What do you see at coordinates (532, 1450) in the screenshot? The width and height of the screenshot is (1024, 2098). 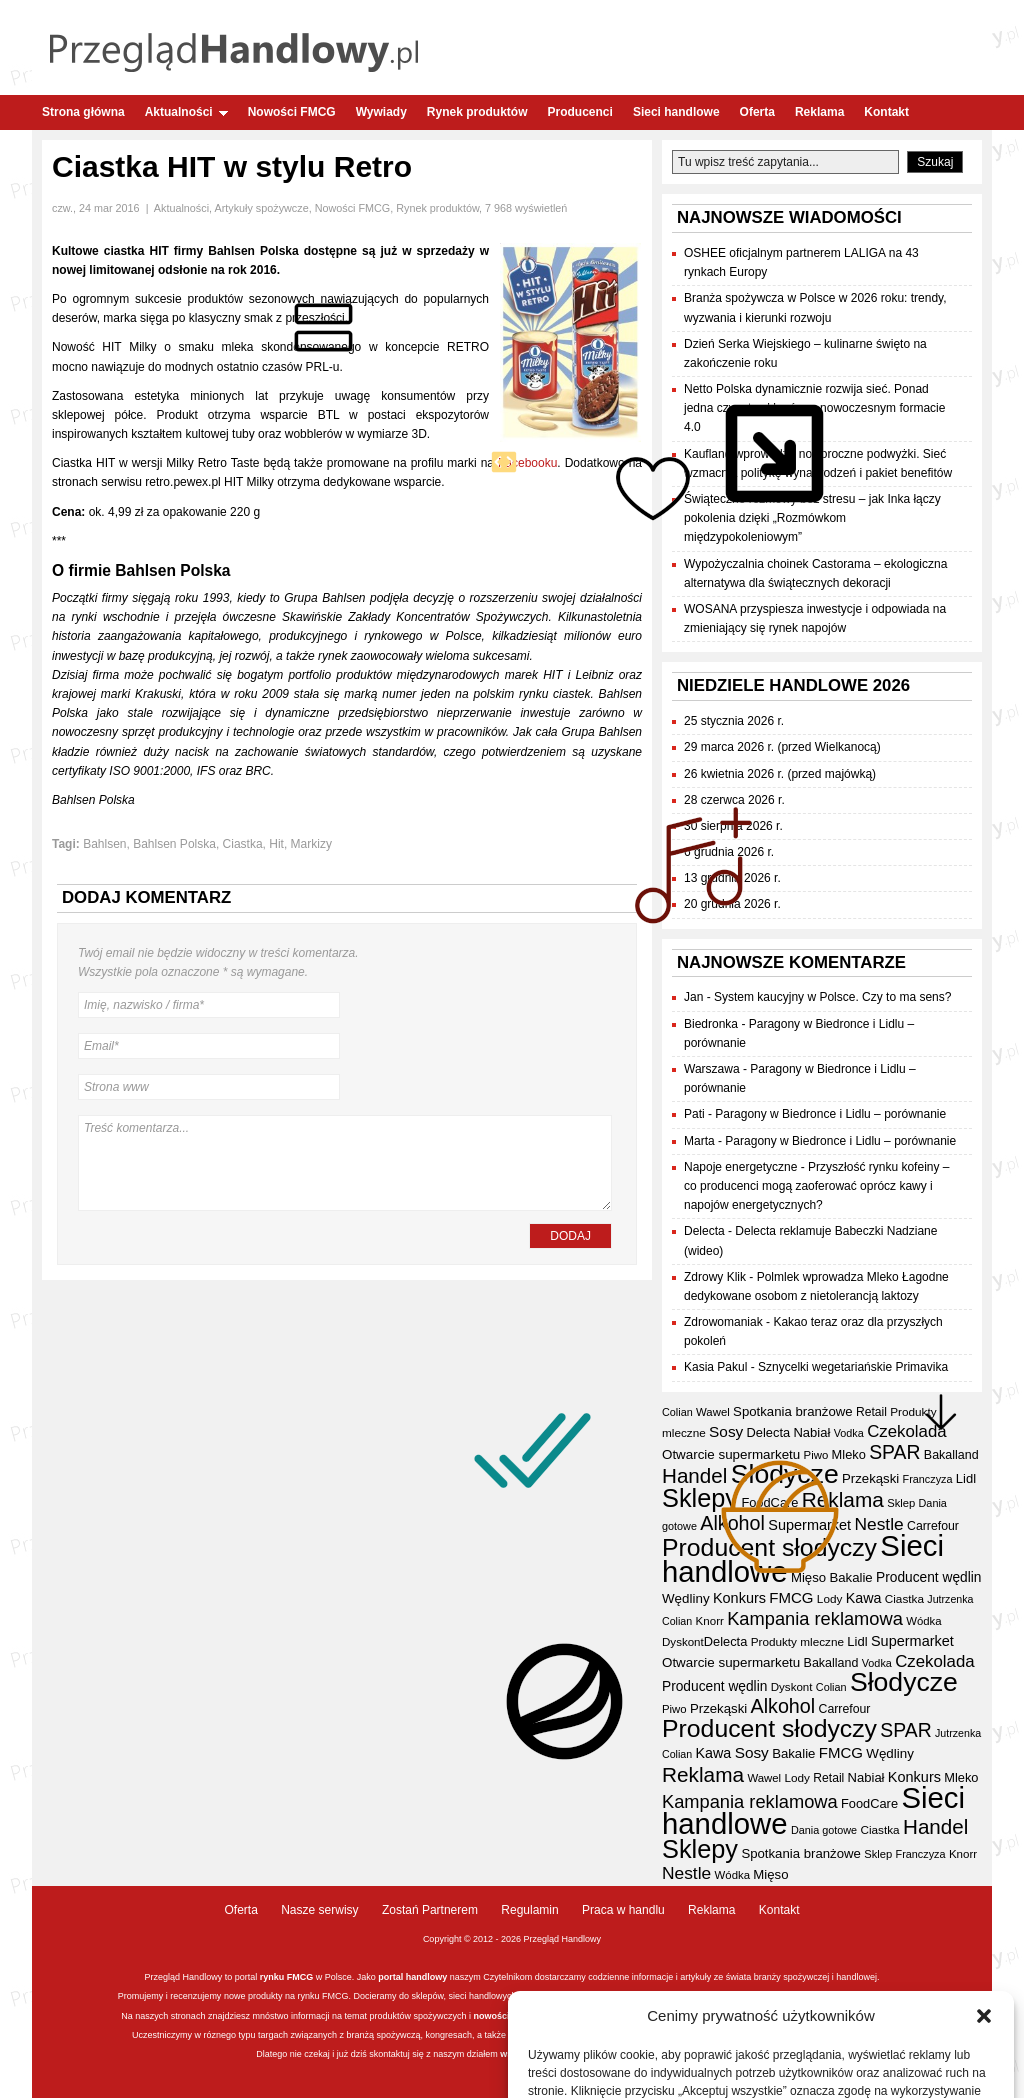 I see `indicates message has been read` at bounding box center [532, 1450].